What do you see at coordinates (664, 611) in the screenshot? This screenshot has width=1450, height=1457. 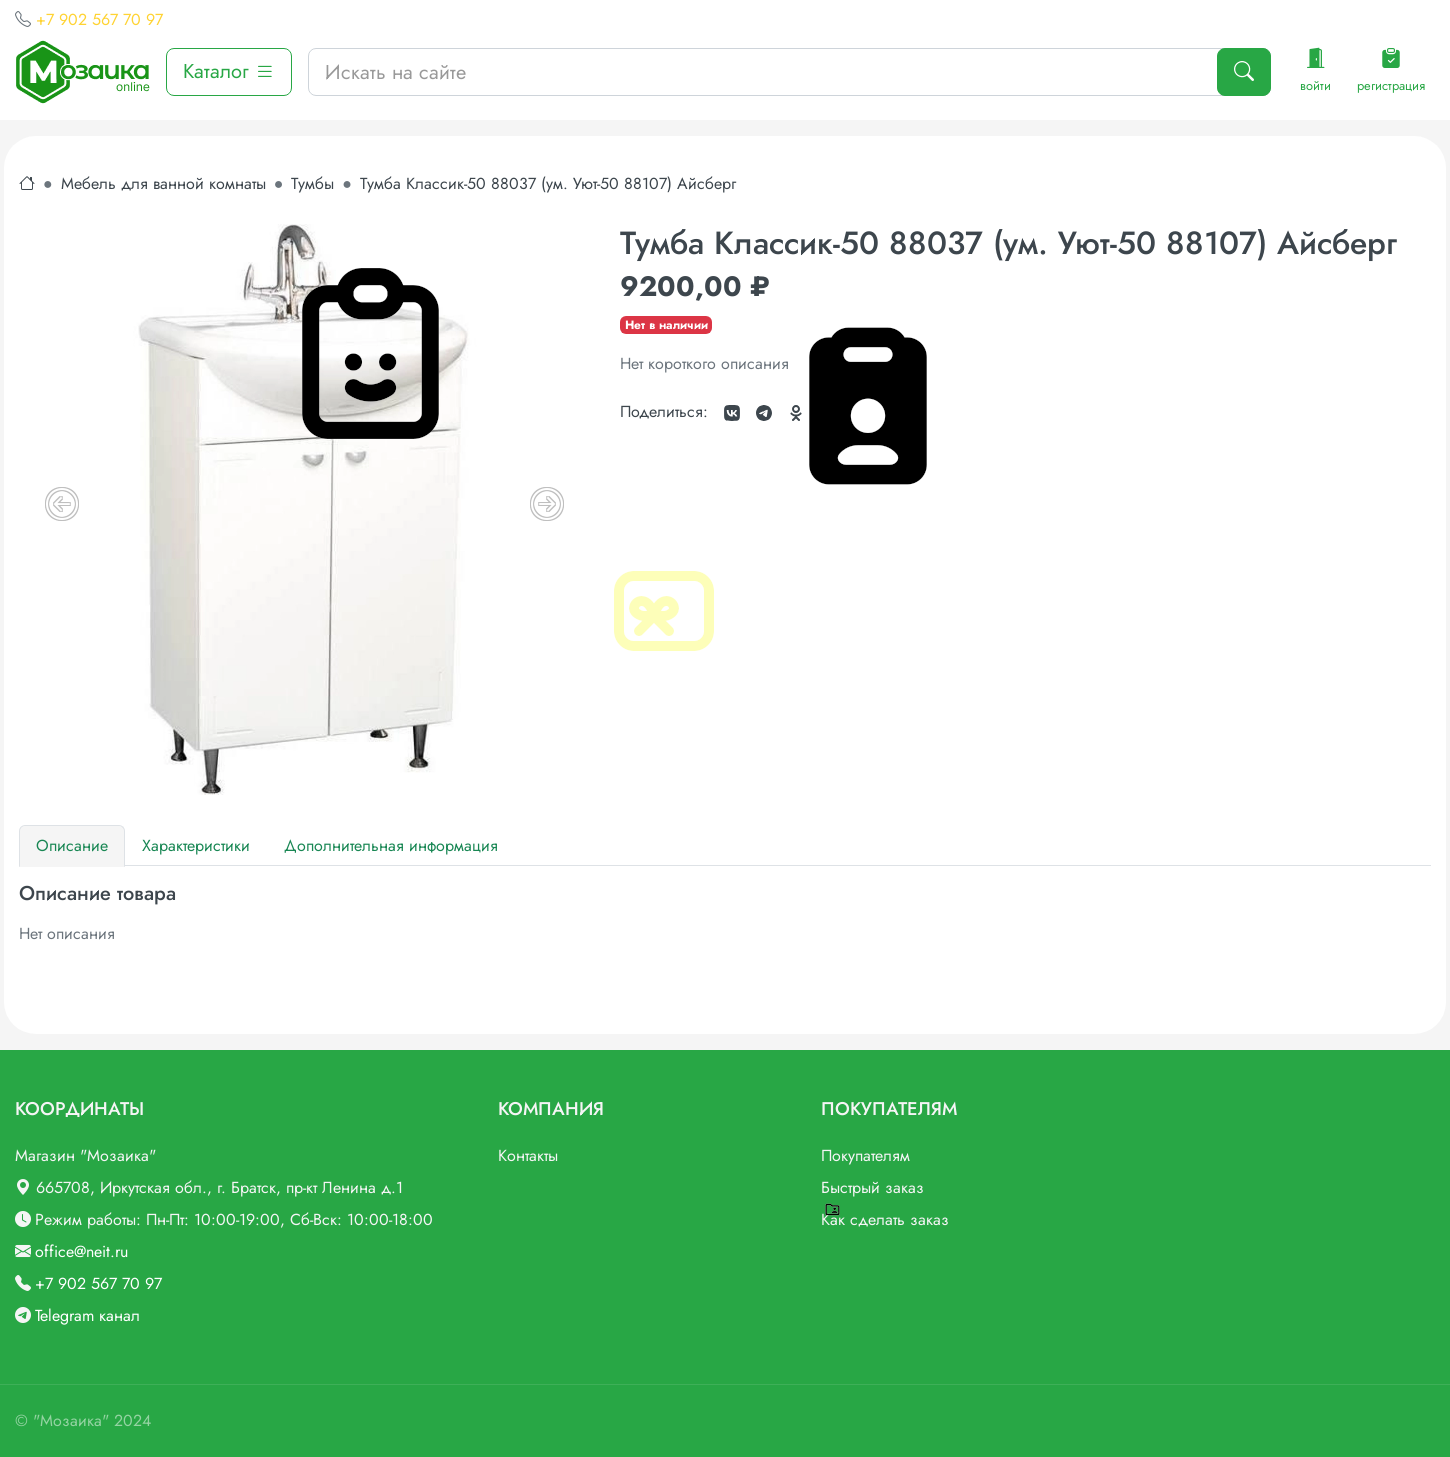 I see `access gift card balance or details` at bounding box center [664, 611].